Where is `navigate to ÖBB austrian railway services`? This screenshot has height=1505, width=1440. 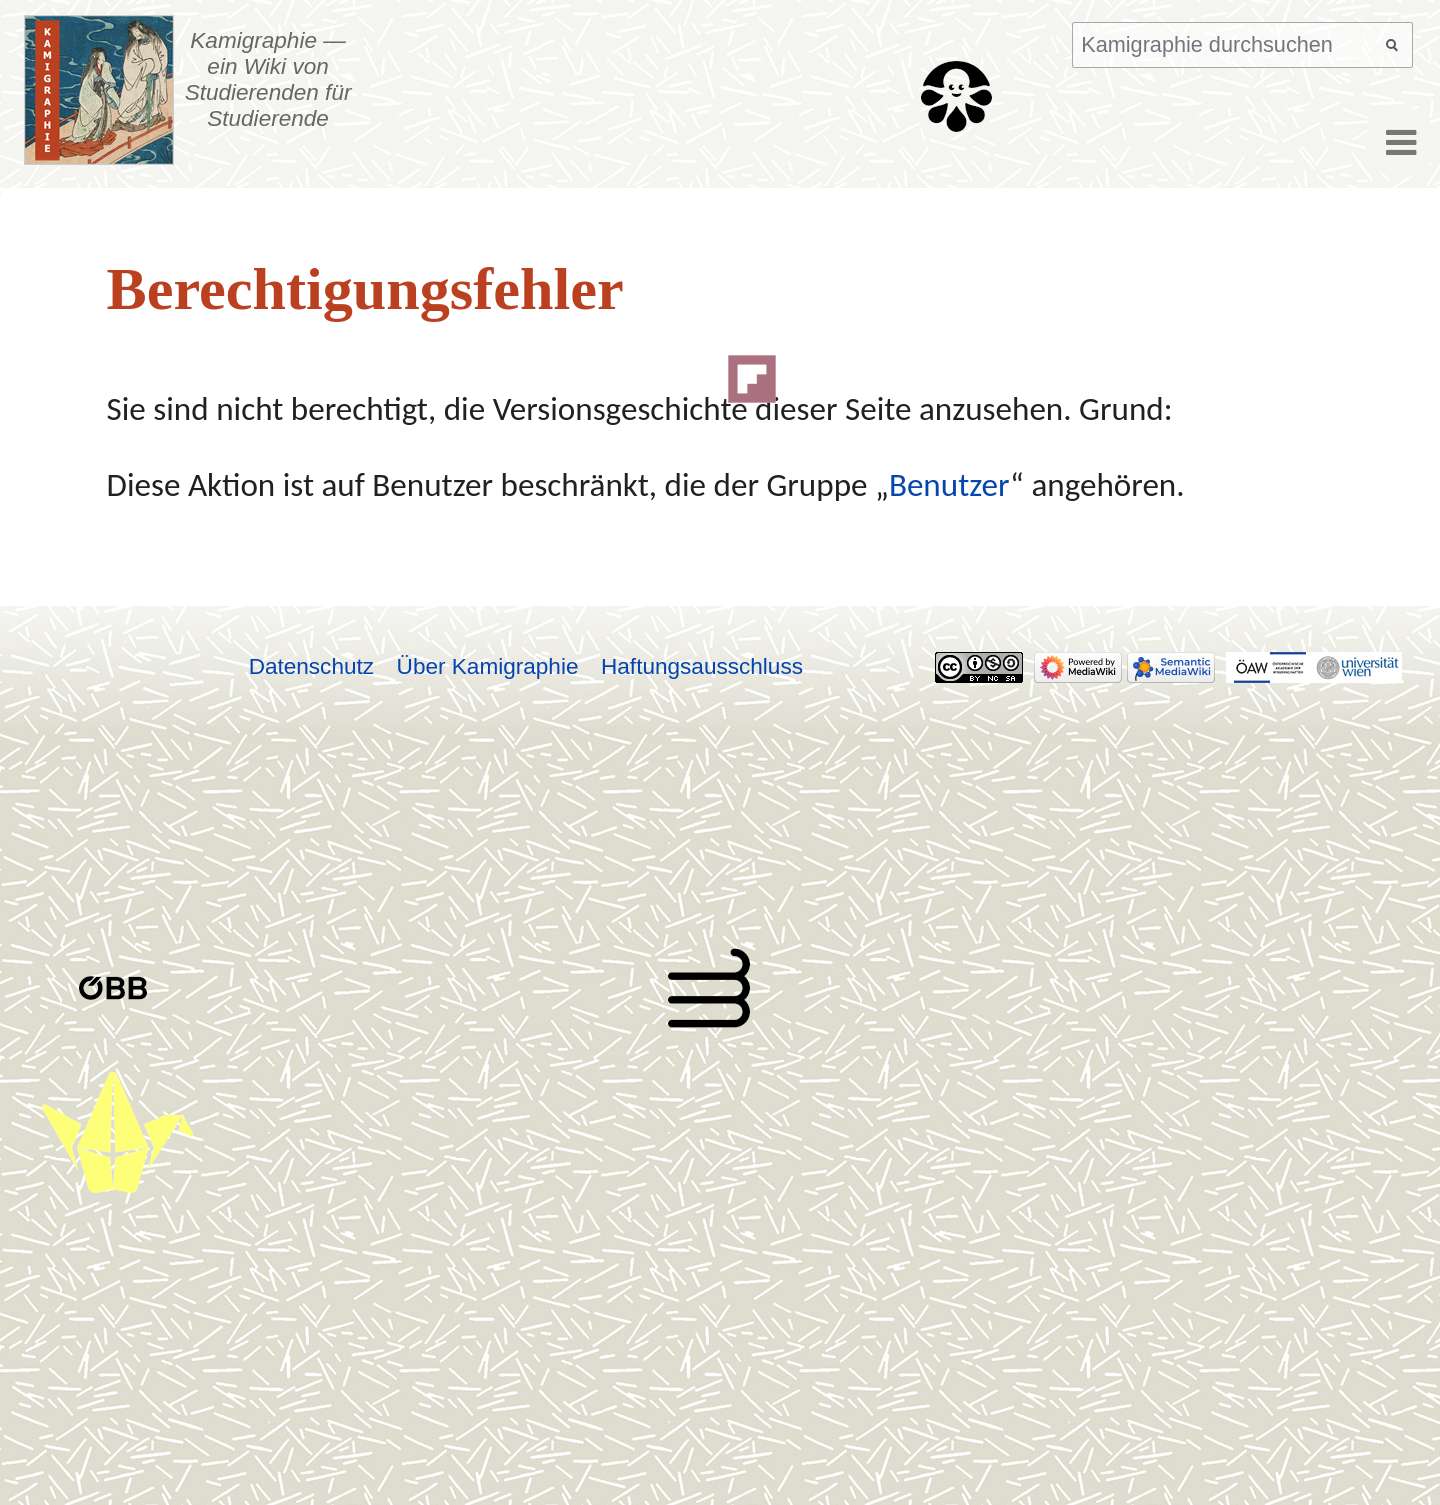
navigate to ÖBB austrian railway services is located at coordinates (113, 988).